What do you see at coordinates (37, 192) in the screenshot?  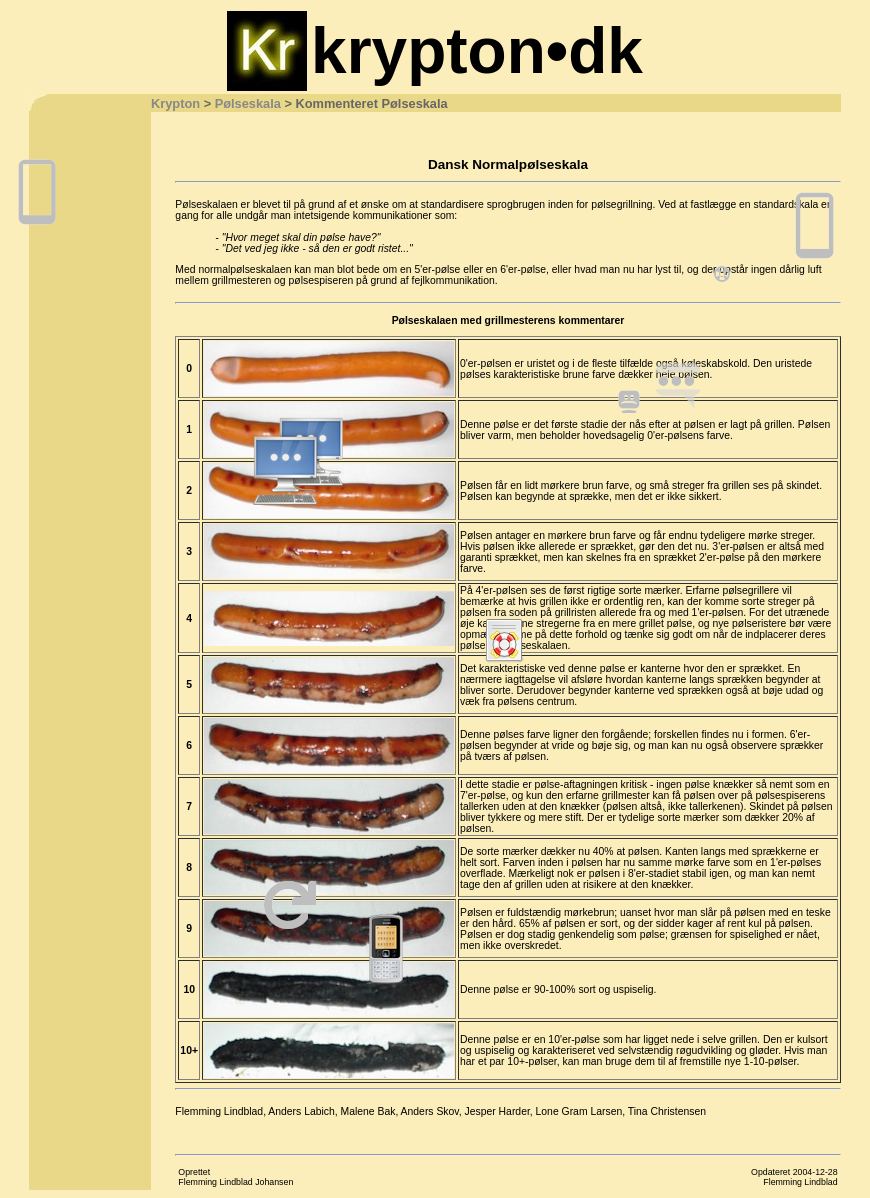 I see `indicates an iPhone or iOS device` at bounding box center [37, 192].